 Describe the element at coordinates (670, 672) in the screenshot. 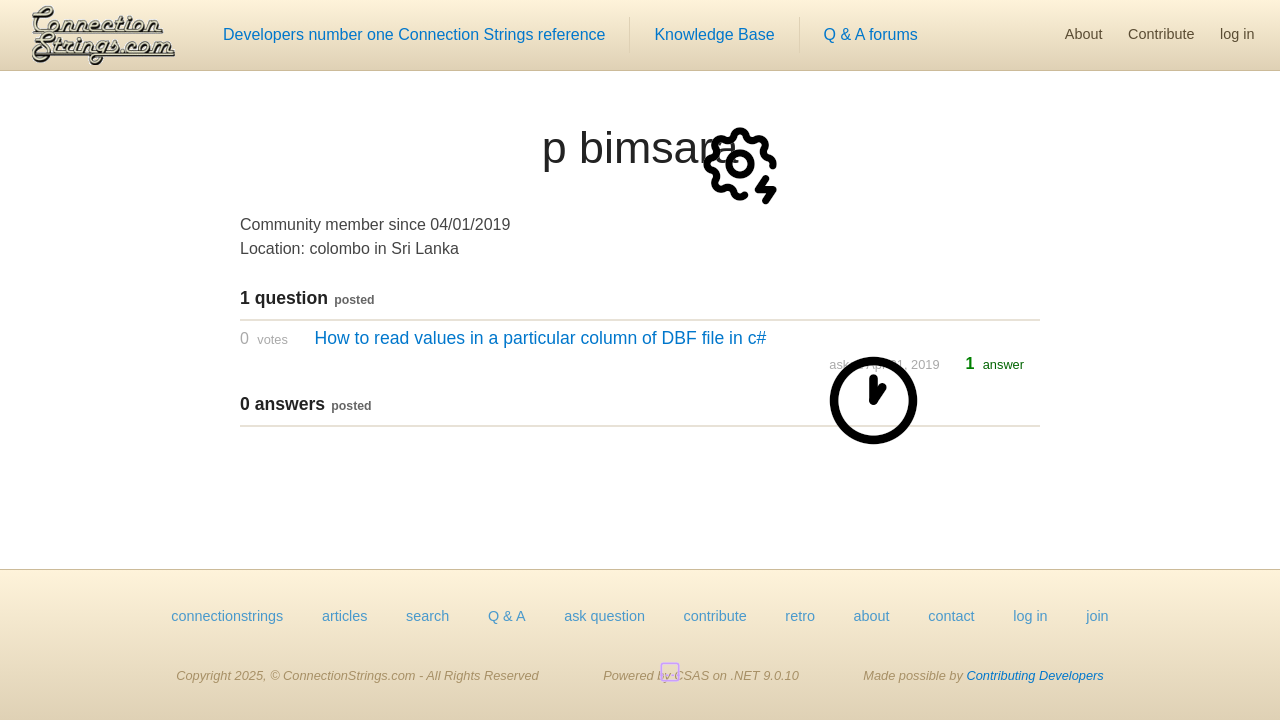

I see `toggle bottom navigation bar off` at that location.